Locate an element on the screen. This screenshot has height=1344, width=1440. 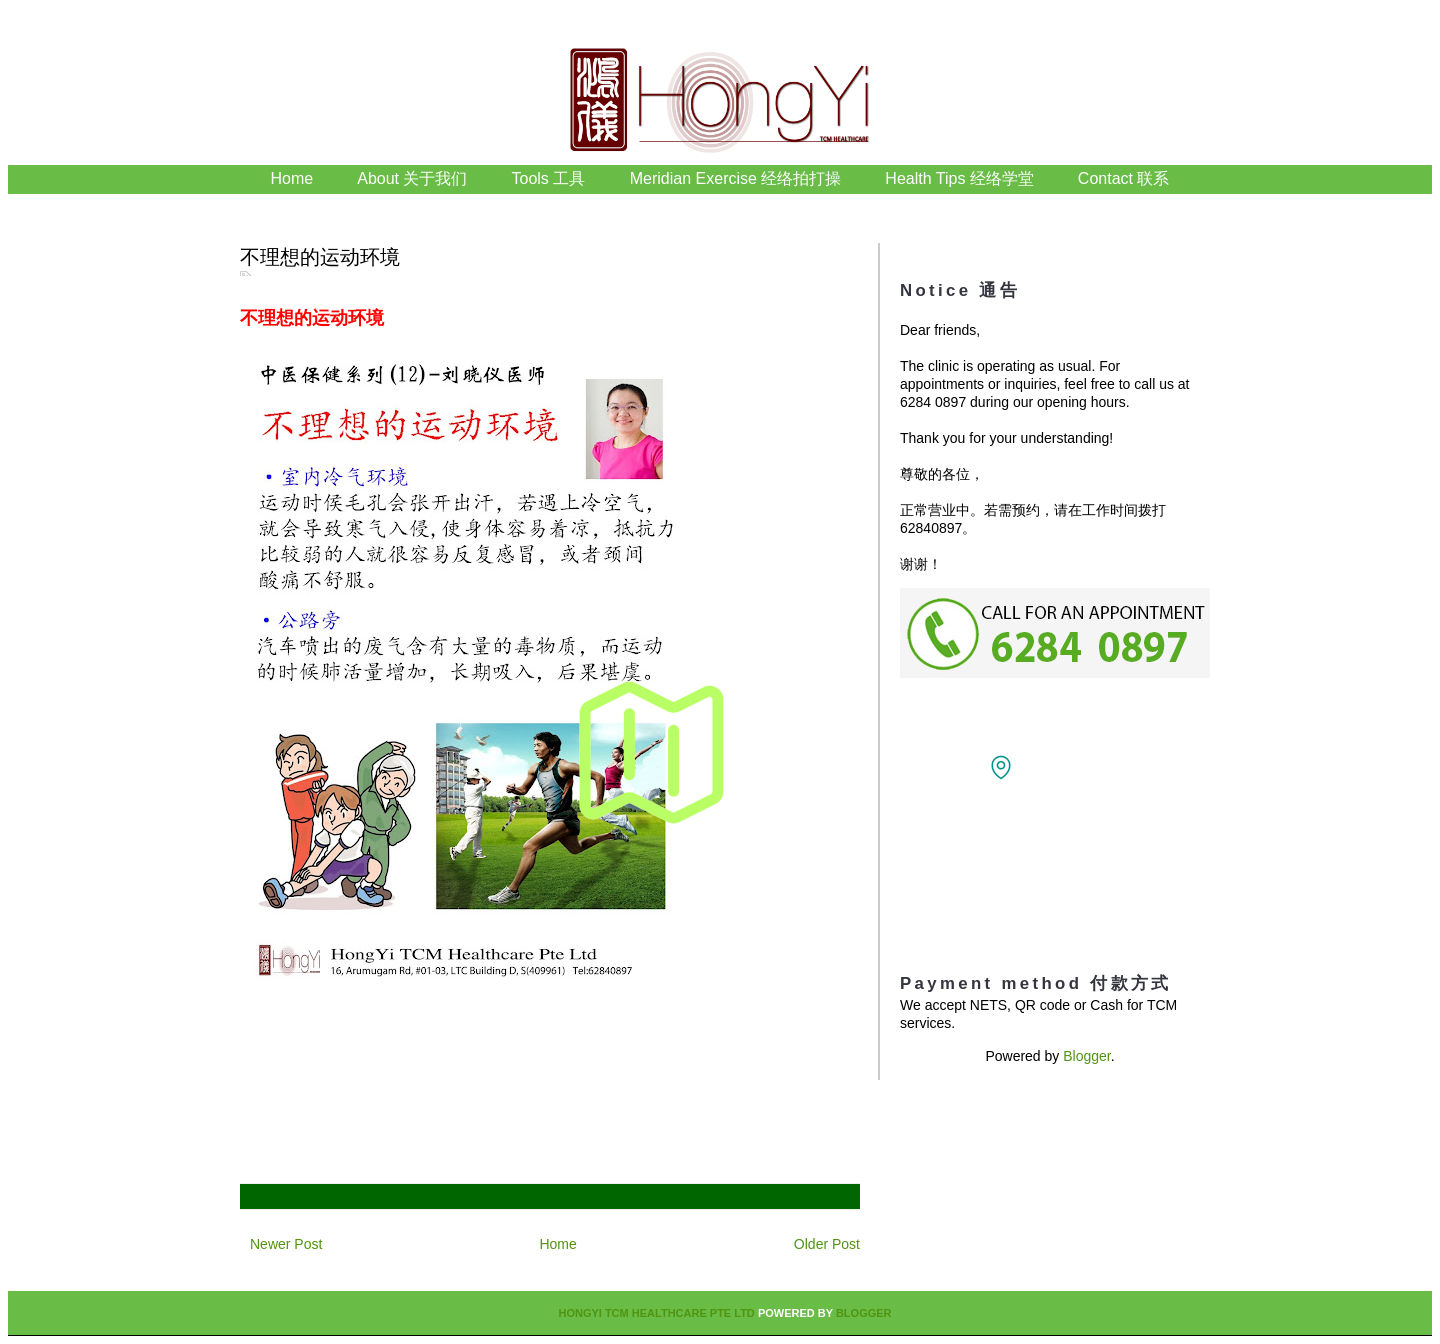
view map or navigation is located at coordinates (651, 752).